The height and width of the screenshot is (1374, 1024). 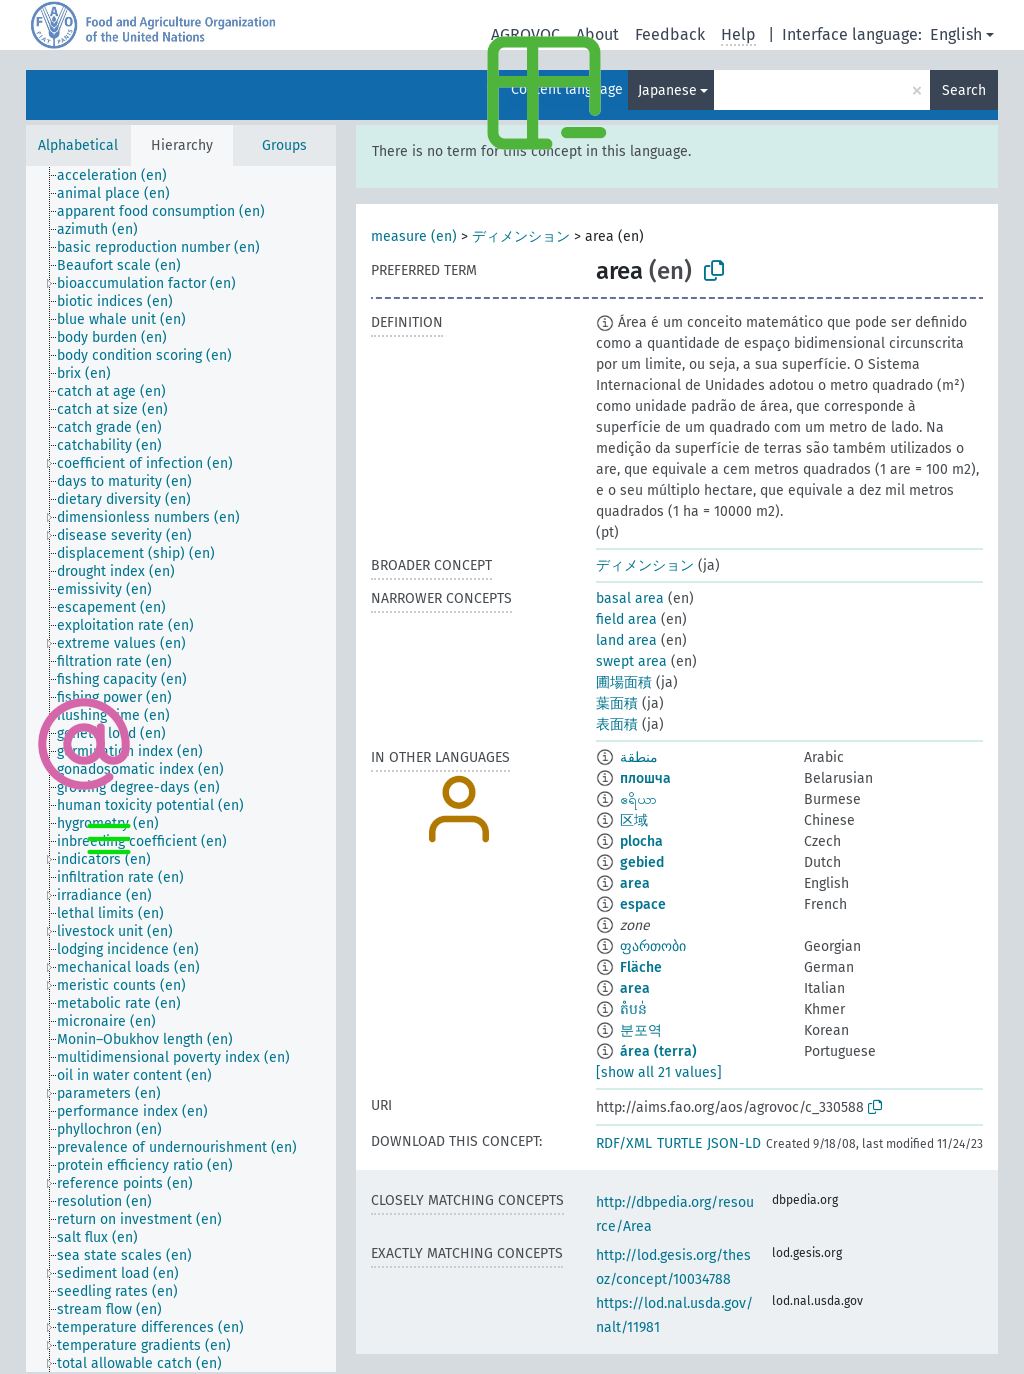 I want to click on mention a user in a post or comment, so click(x=84, y=744).